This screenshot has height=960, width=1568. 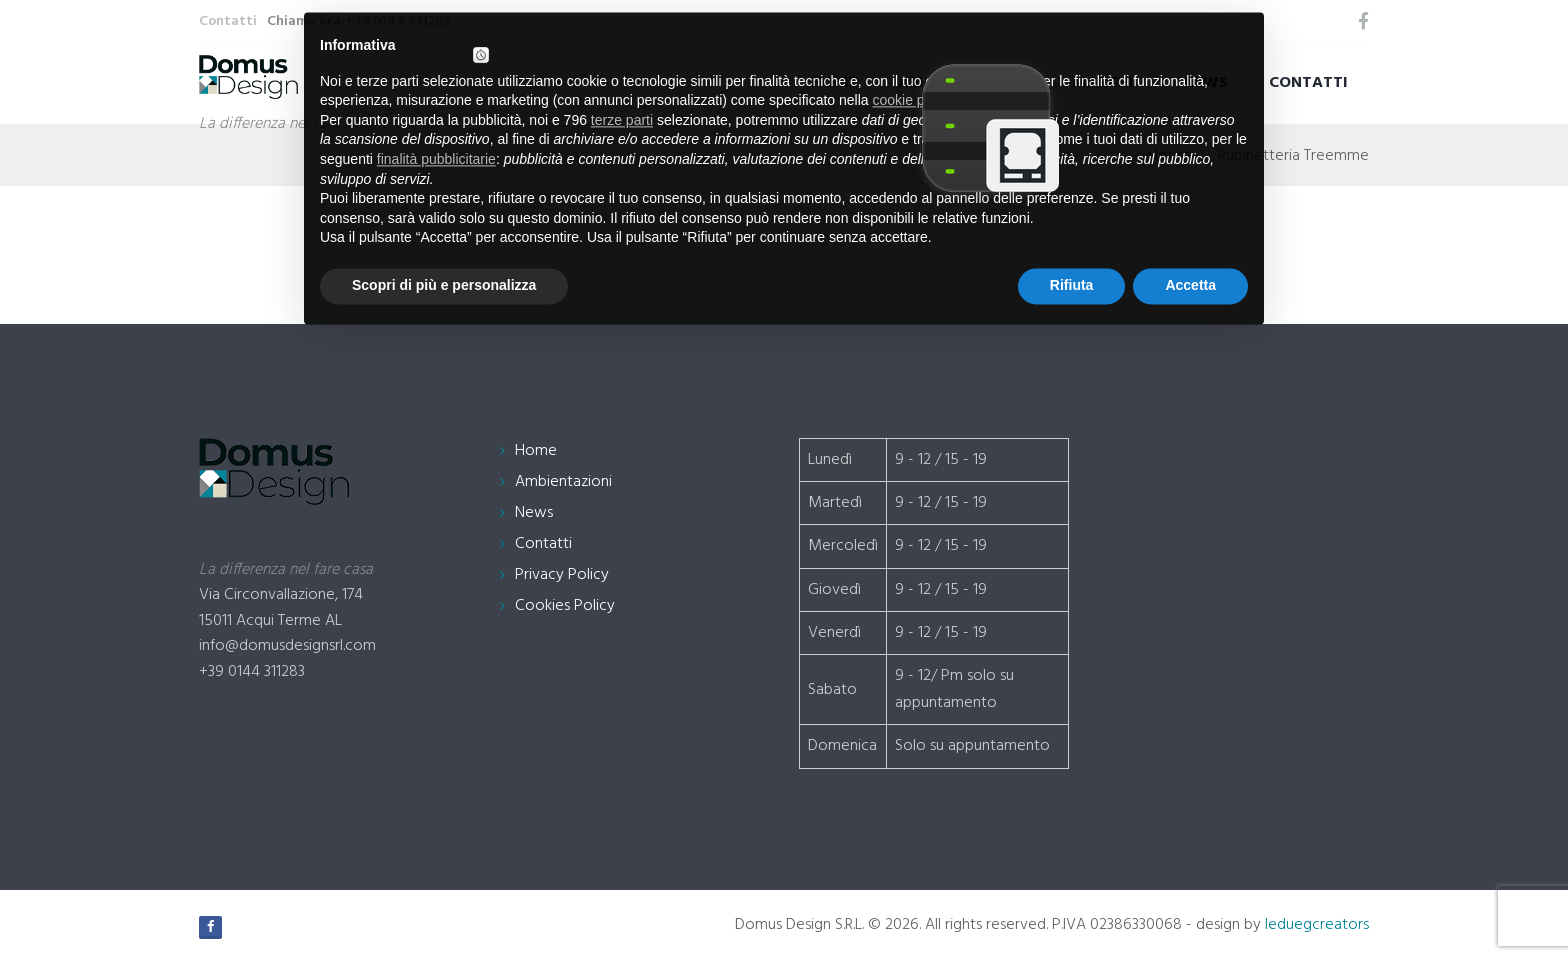 What do you see at coordinates (481, 55) in the screenshot?
I see `open pomidor timer app` at bounding box center [481, 55].